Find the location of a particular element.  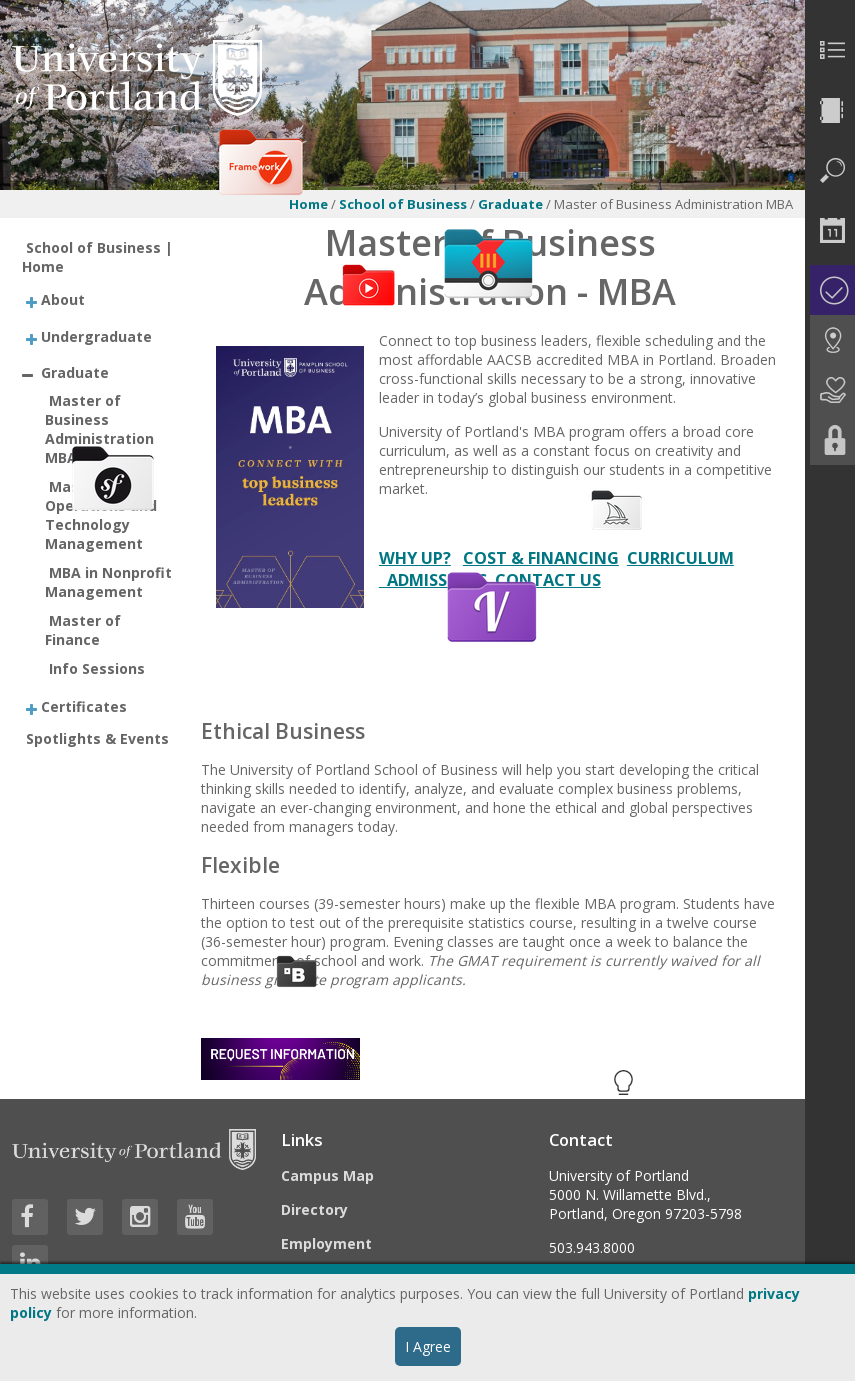

open folder containing youtube music files is located at coordinates (368, 286).